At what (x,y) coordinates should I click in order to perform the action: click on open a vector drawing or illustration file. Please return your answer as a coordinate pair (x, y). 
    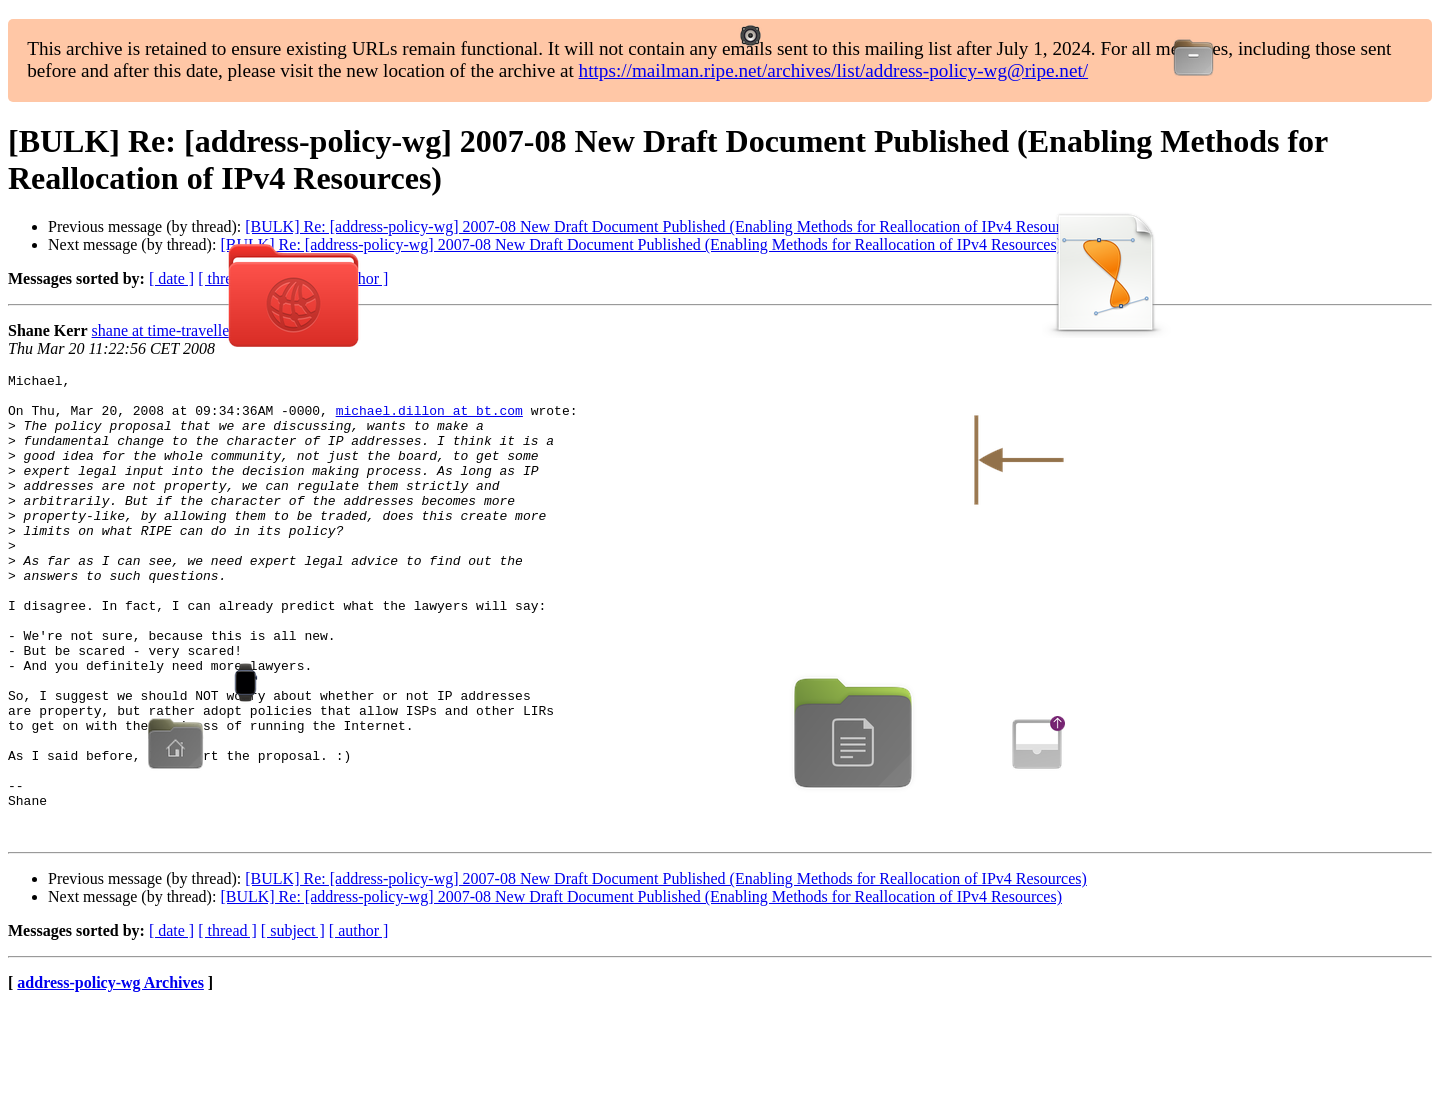
    Looking at the image, I should click on (1107, 272).